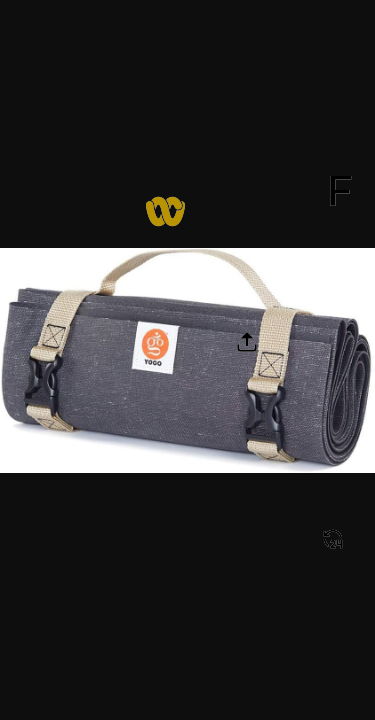 The height and width of the screenshot is (720, 375). I want to click on indicates 24/7 availability or round-the-clock service, so click(333, 539).